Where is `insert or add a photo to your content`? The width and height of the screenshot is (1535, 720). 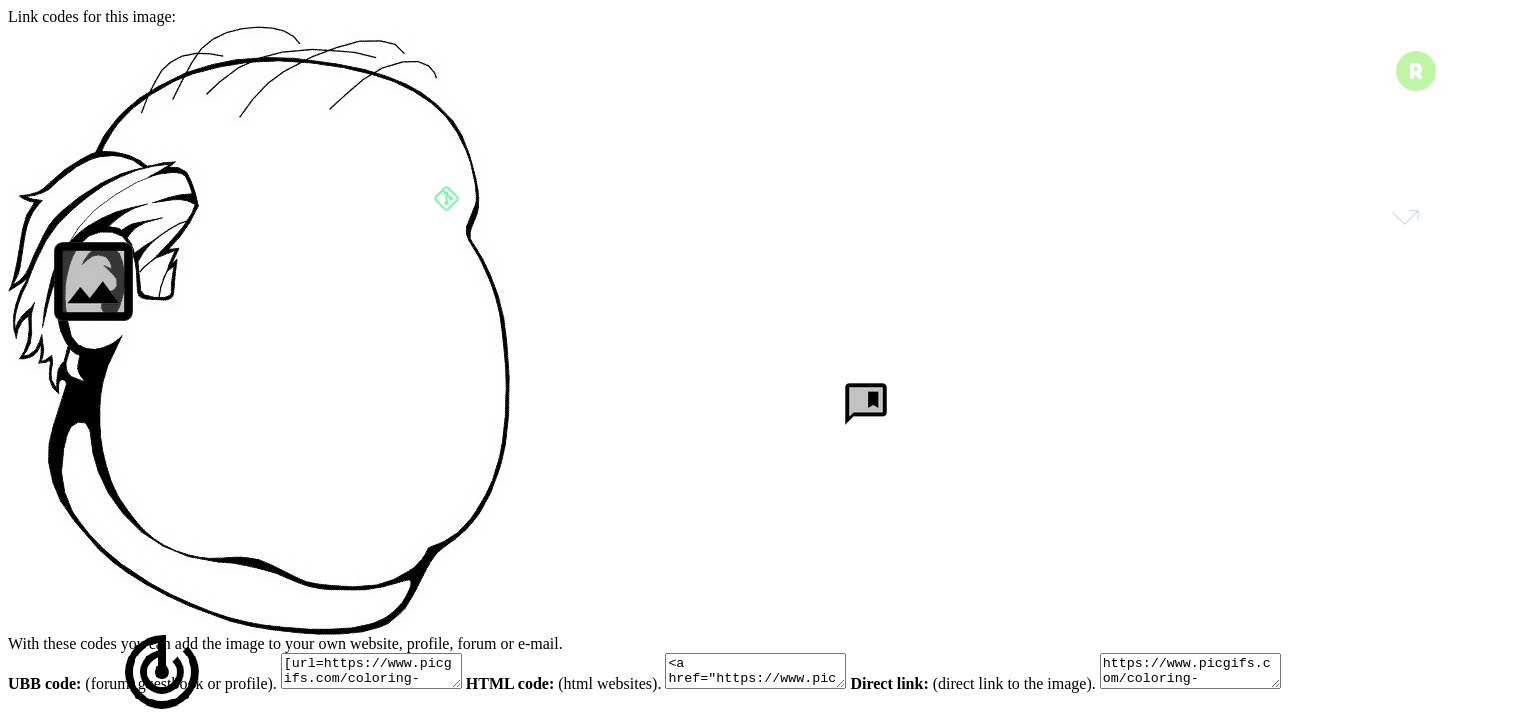
insert or add a photo to your content is located at coordinates (93, 281).